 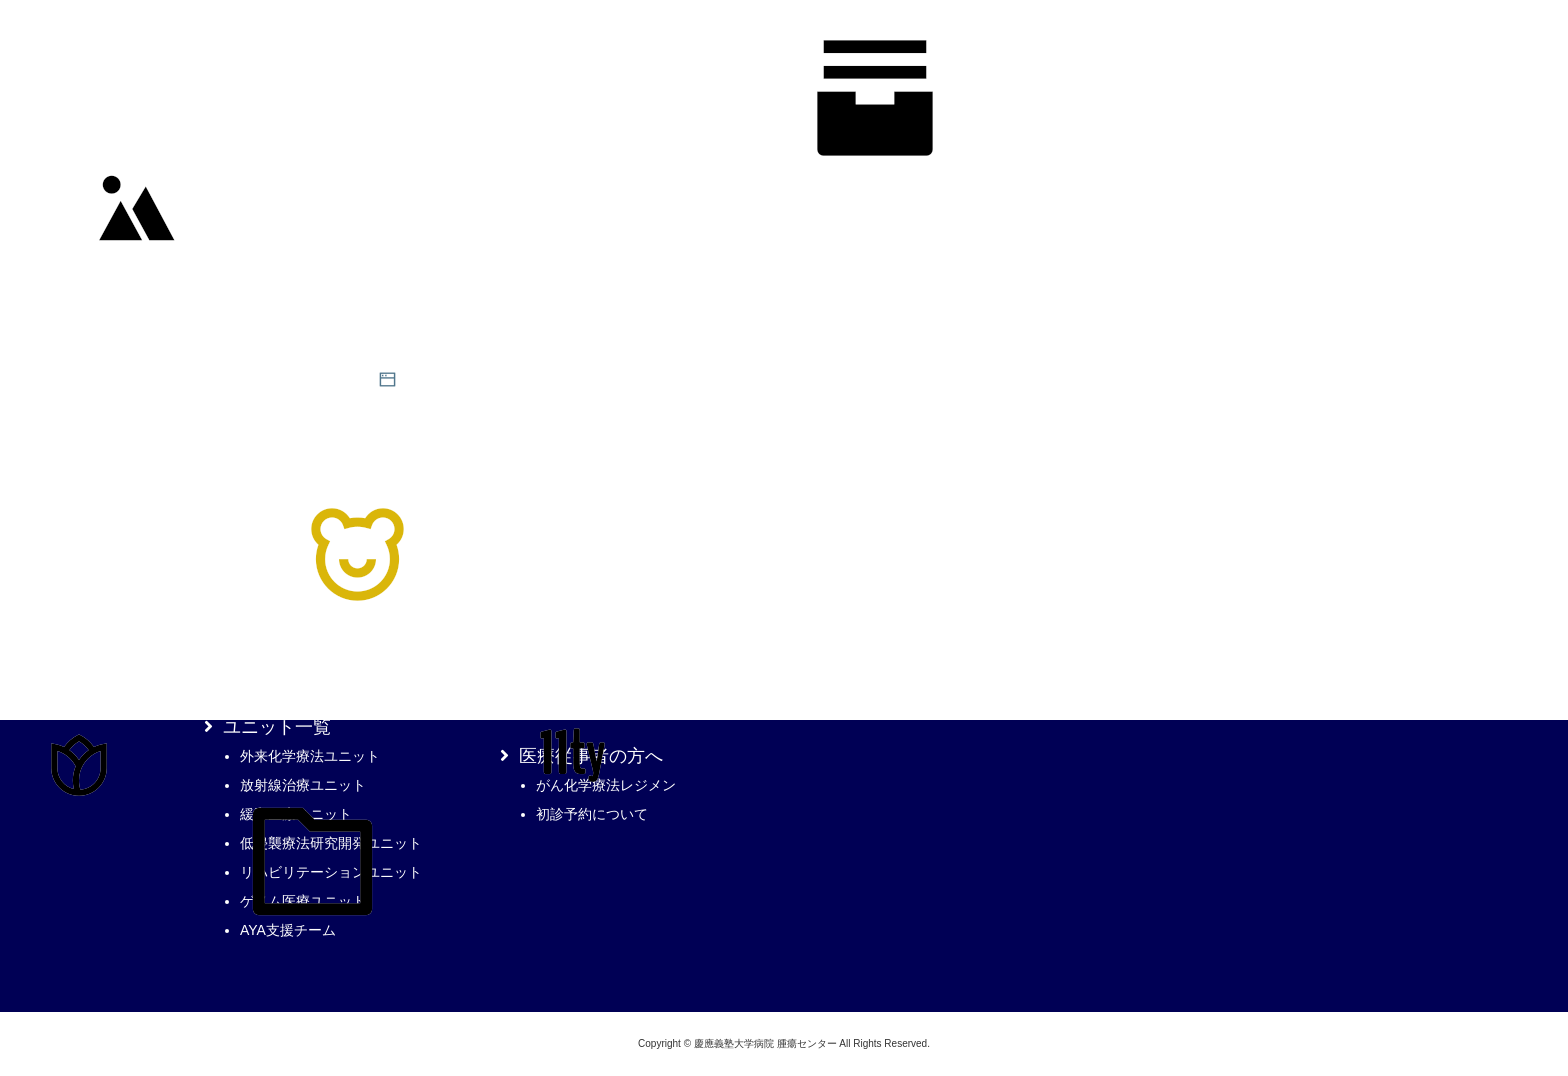 What do you see at coordinates (387, 379) in the screenshot?
I see `open a new browser window` at bounding box center [387, 379].